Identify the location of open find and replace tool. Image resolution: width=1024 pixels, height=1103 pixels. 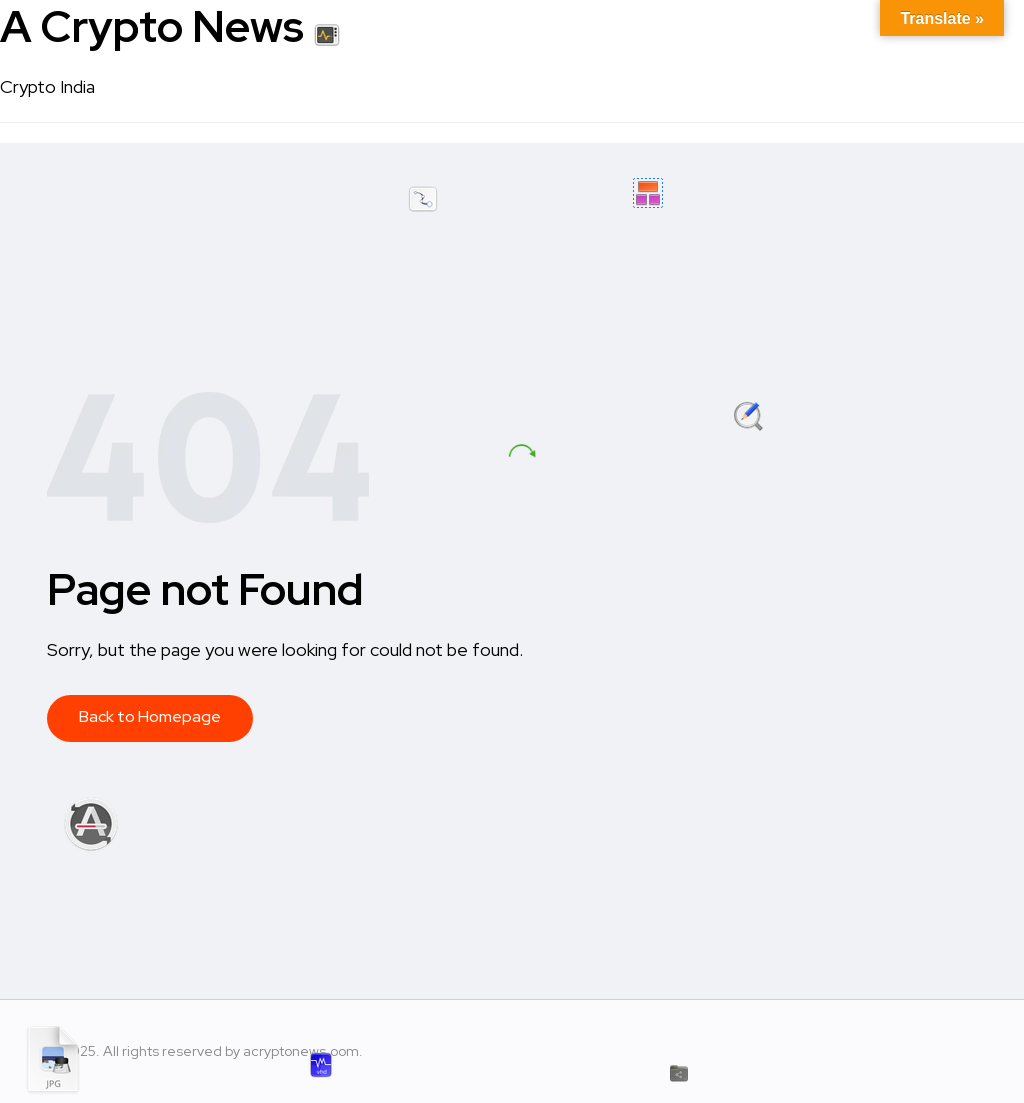
(748, 416).